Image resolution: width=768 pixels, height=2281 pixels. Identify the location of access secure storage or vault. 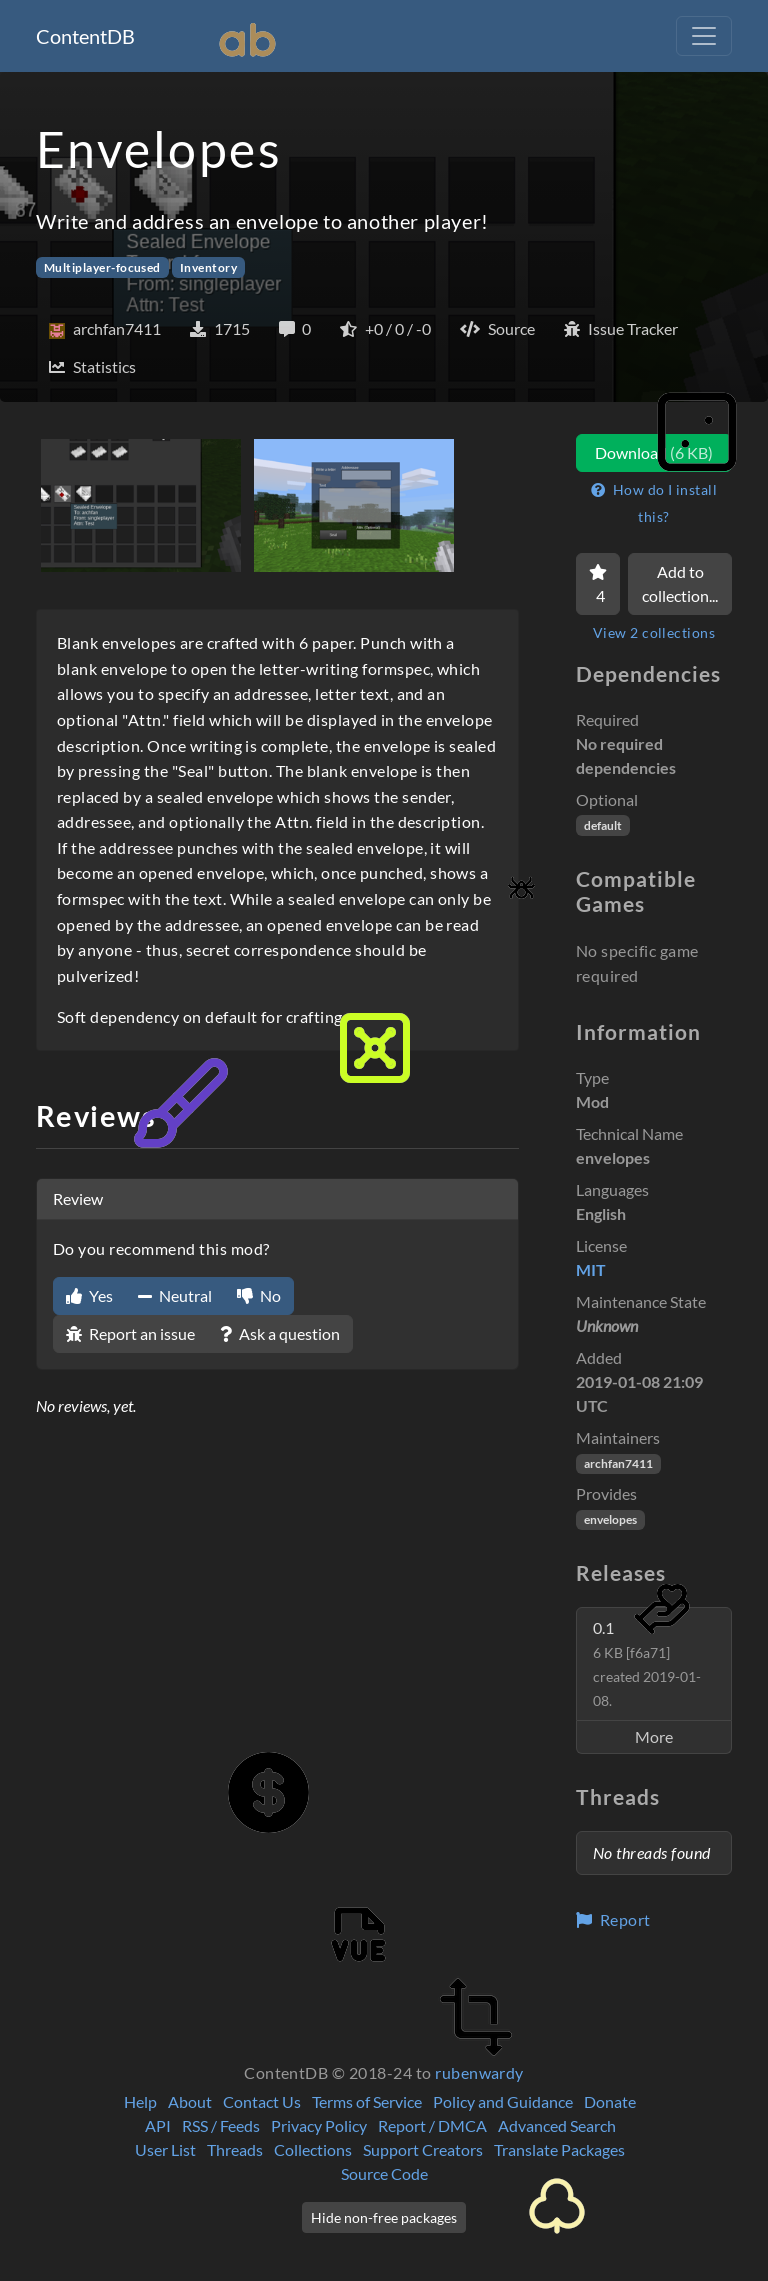
(375, 1048).